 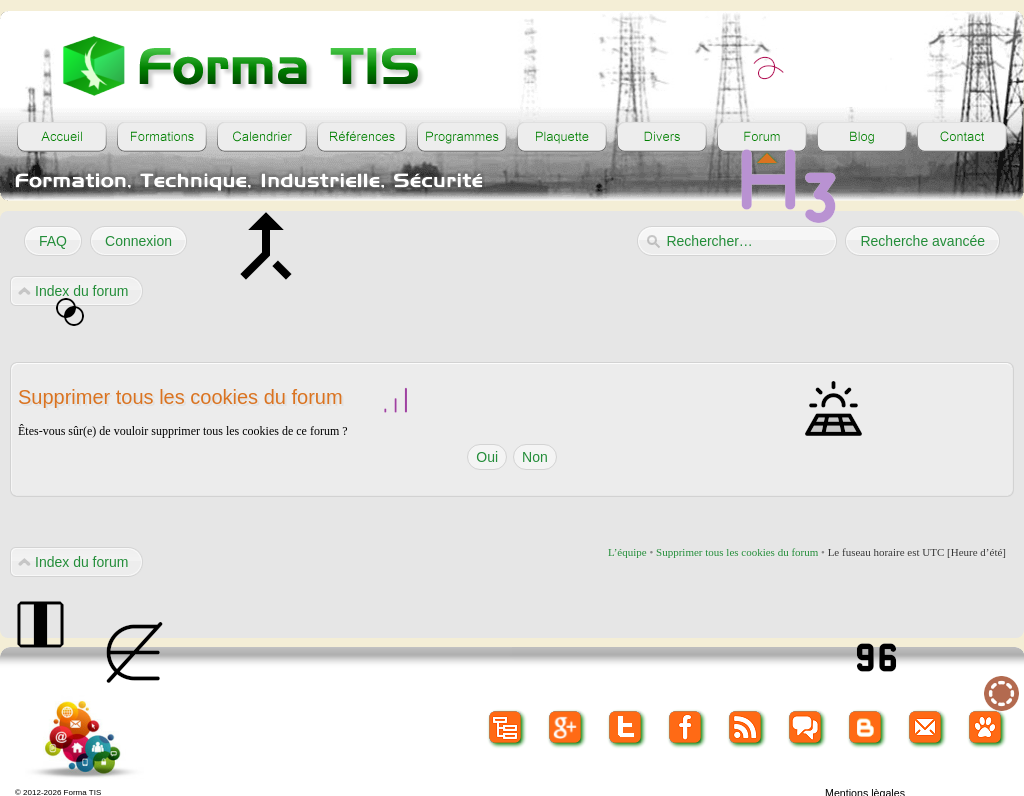 I want to click on displays the number 96 as a label or count indicator, so click(x=876, y=657).